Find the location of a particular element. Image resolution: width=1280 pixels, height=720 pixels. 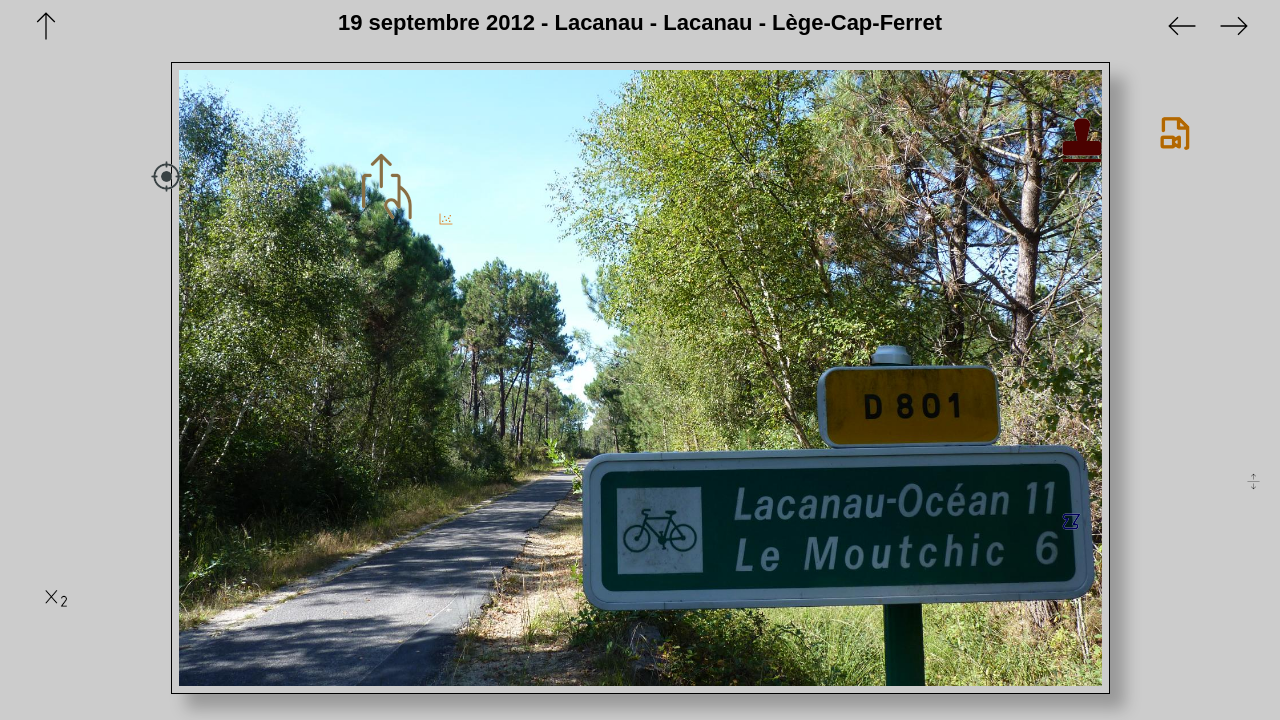

center map on current location is located at coordinates (166, 176).